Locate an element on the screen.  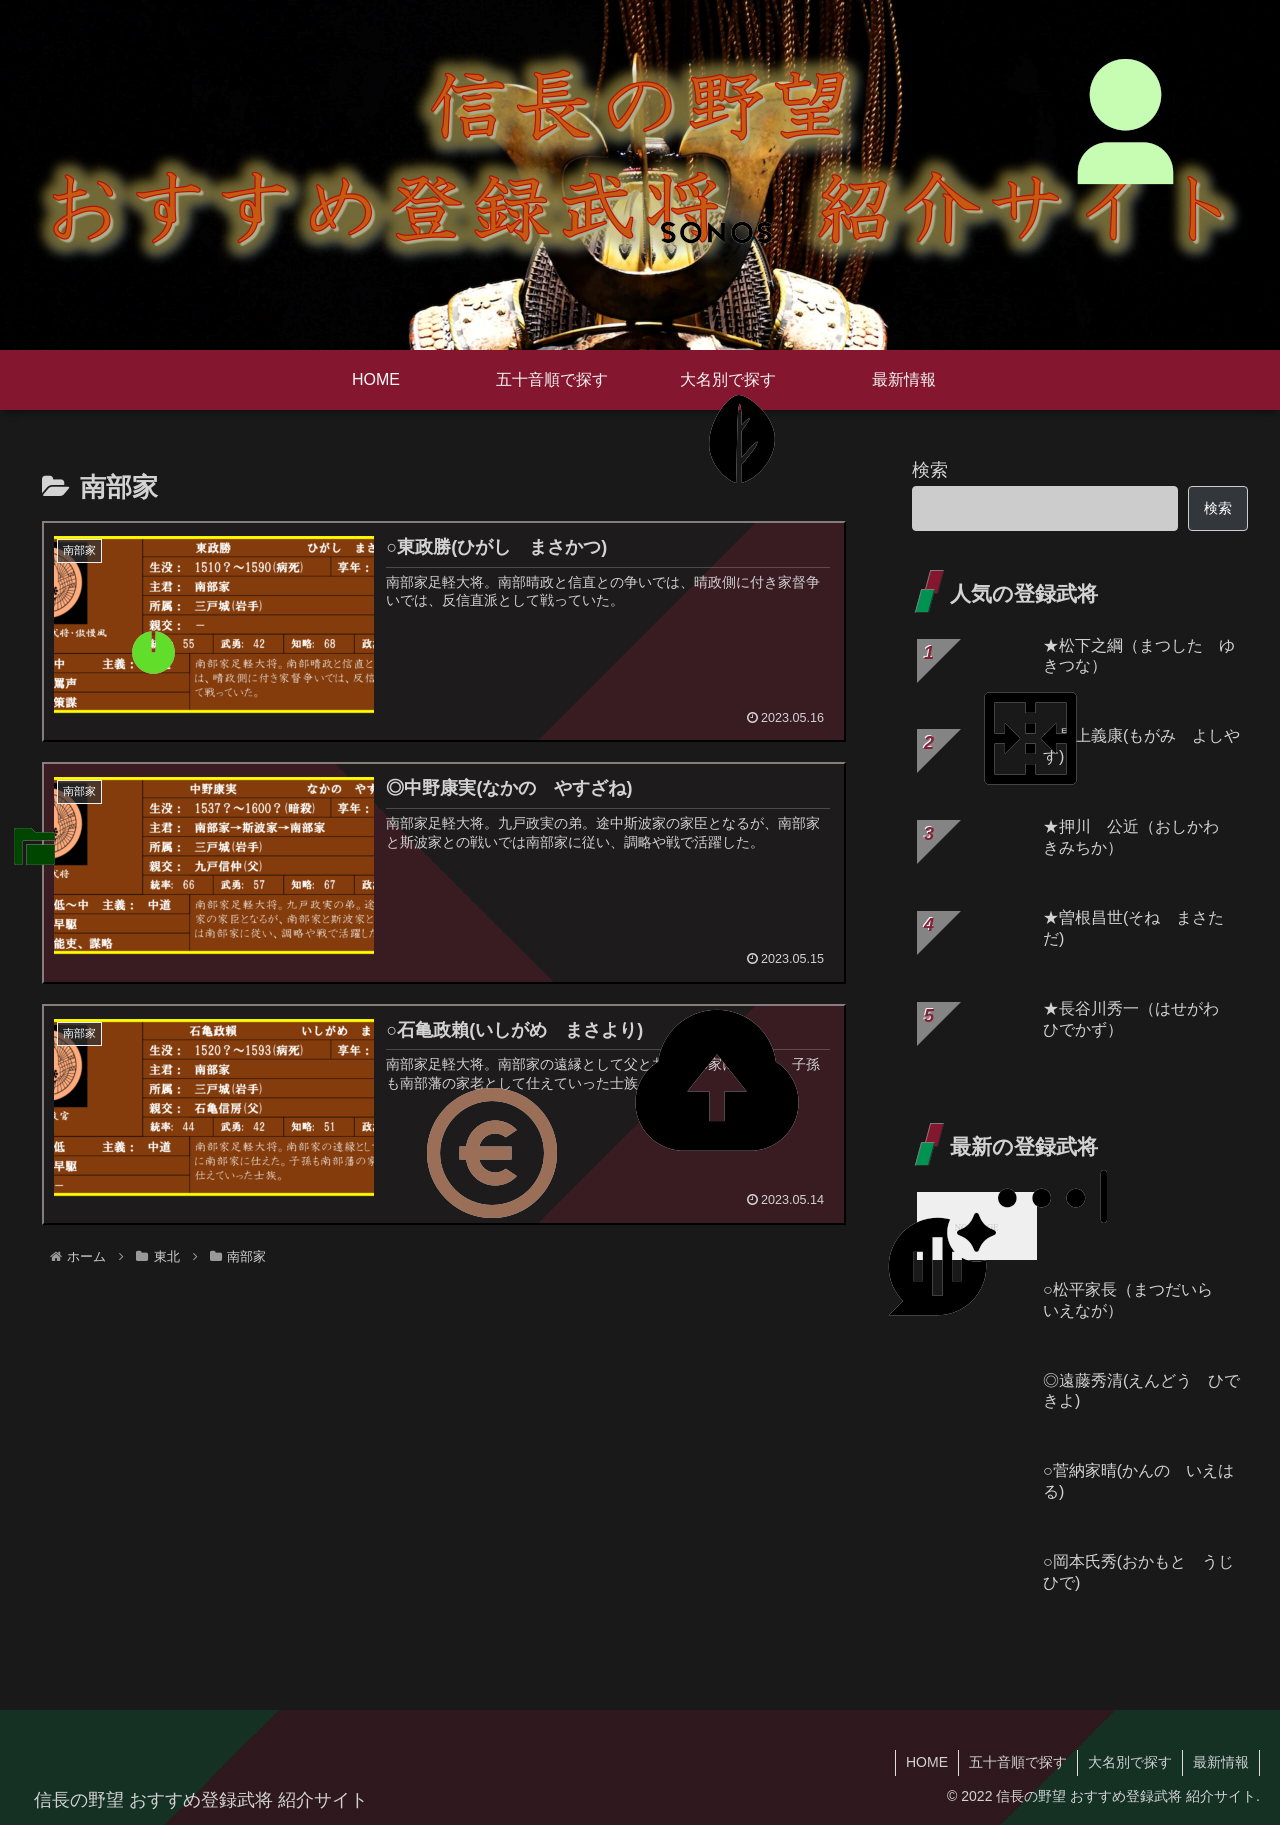
power off or shut down the device is located at coordinates (153, 652).